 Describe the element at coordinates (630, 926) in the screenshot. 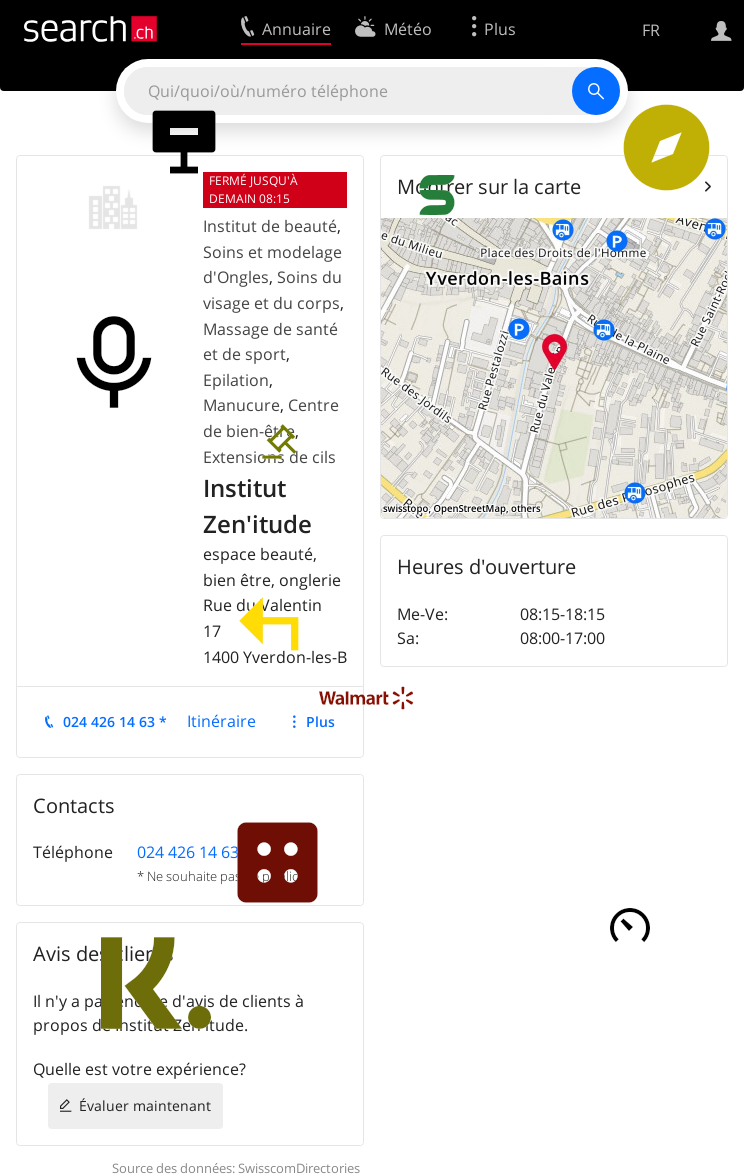

I see `reduce playback speed` at that location.